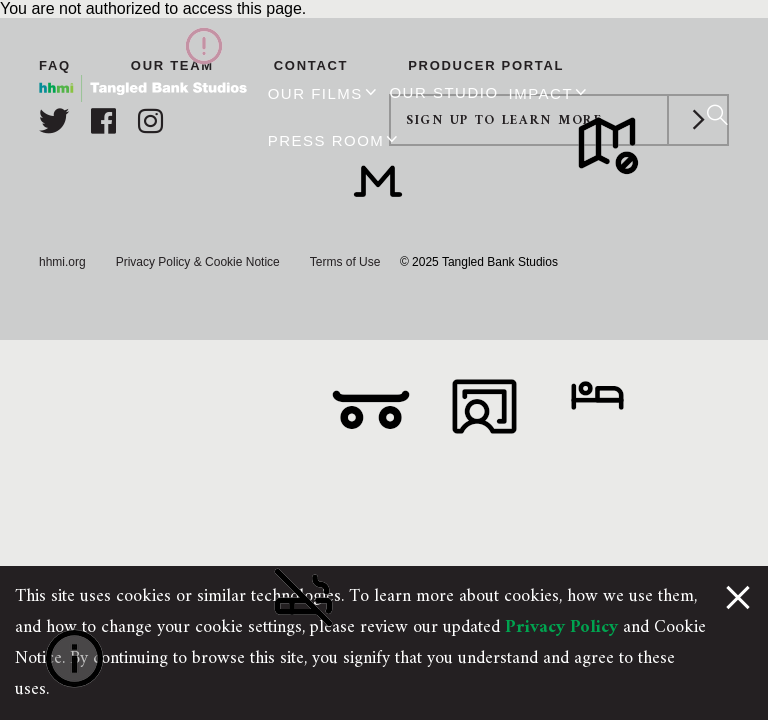  I want to click on indicates a warning or alert status, so click(204, 46).